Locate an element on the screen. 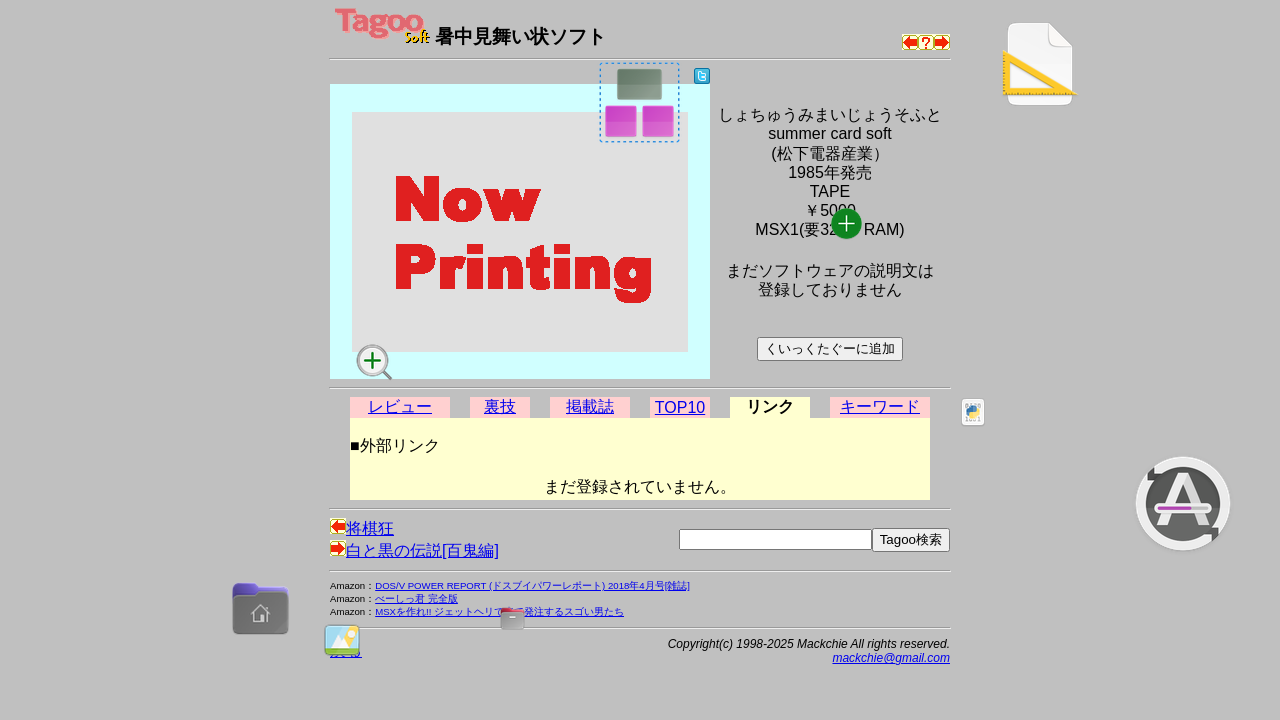 This screenshot has width=1280, height=720. access your home folder is located at coordinates (260, 608).